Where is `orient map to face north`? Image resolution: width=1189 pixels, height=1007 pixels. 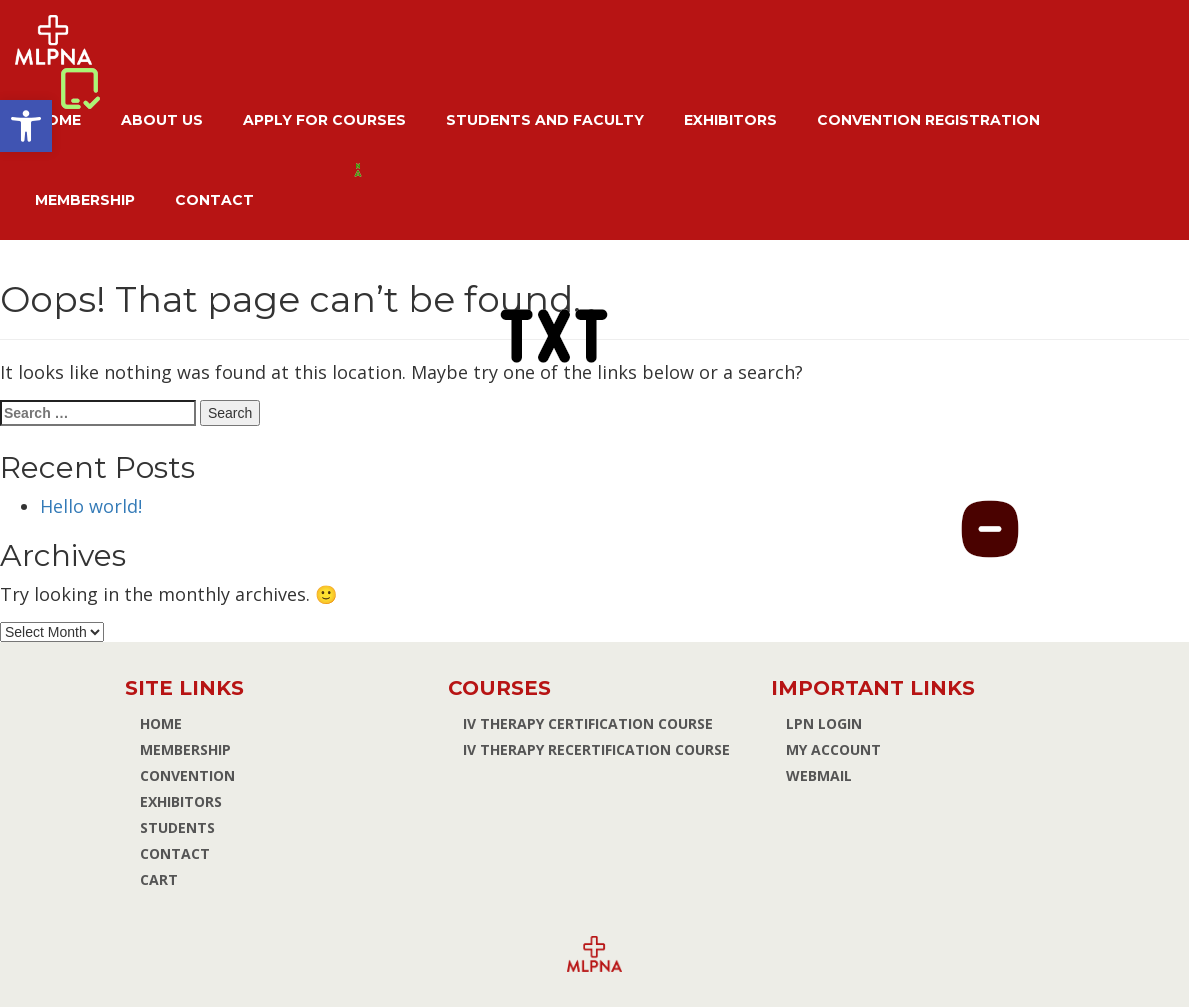 orient map to face north is located at coordinates (358, 170).